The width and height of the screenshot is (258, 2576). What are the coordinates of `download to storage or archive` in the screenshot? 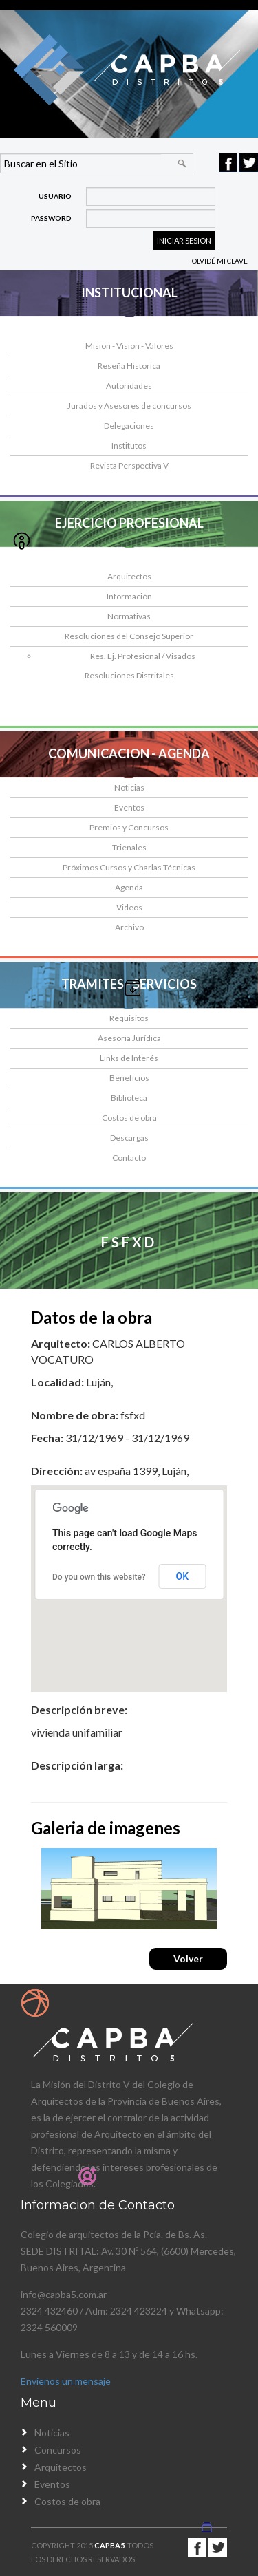 It's located at (133, 988).